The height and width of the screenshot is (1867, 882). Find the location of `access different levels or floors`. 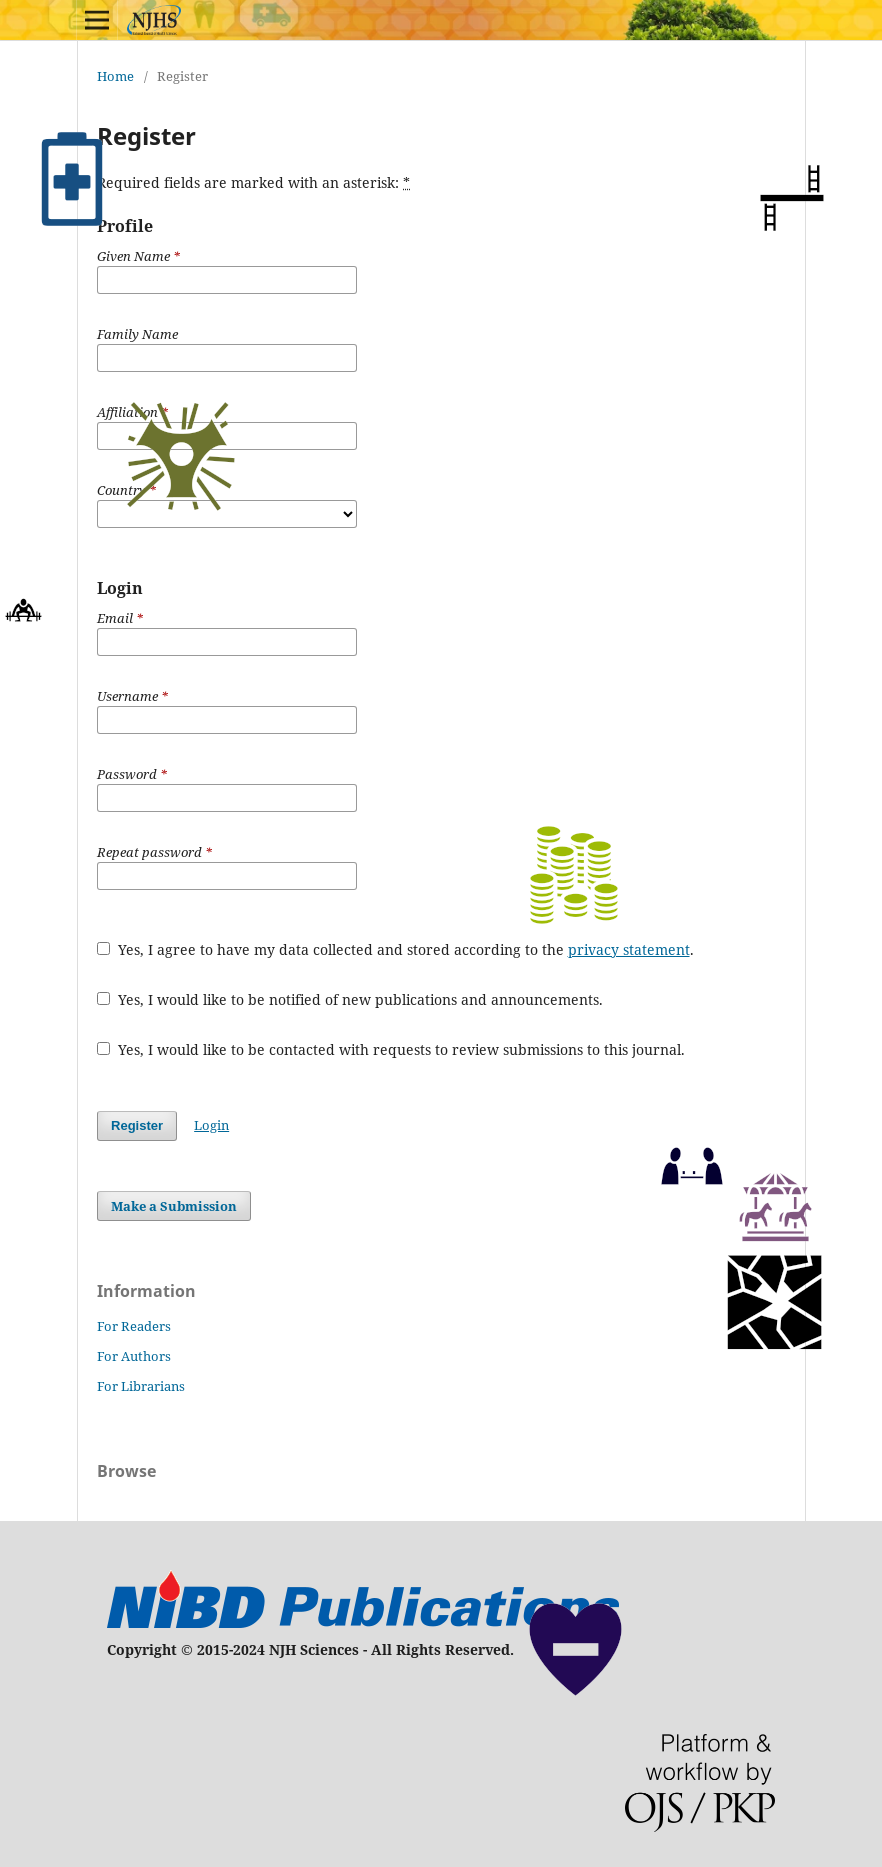

access different levels or floors is located at coordinates (792, 198).